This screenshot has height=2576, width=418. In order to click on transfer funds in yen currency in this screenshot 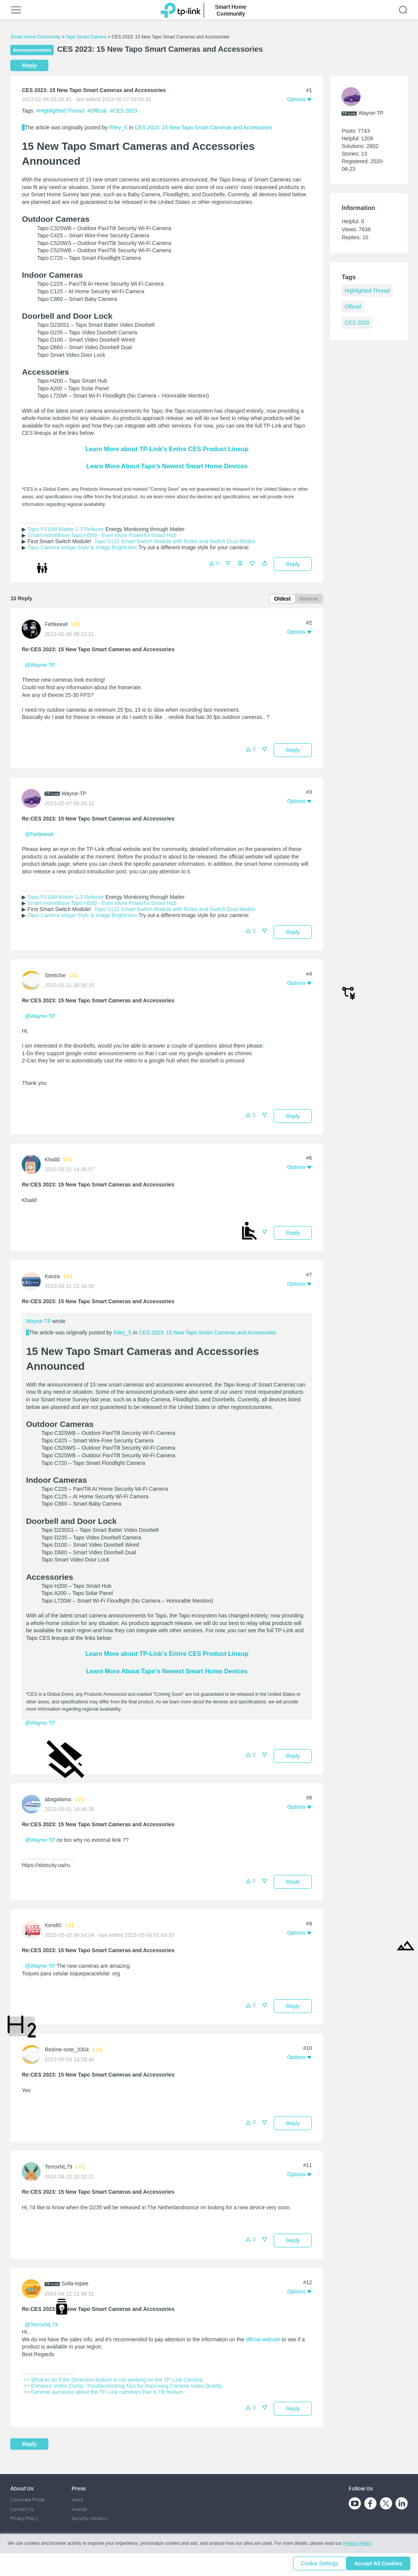, I will do `click(348, 993)`.